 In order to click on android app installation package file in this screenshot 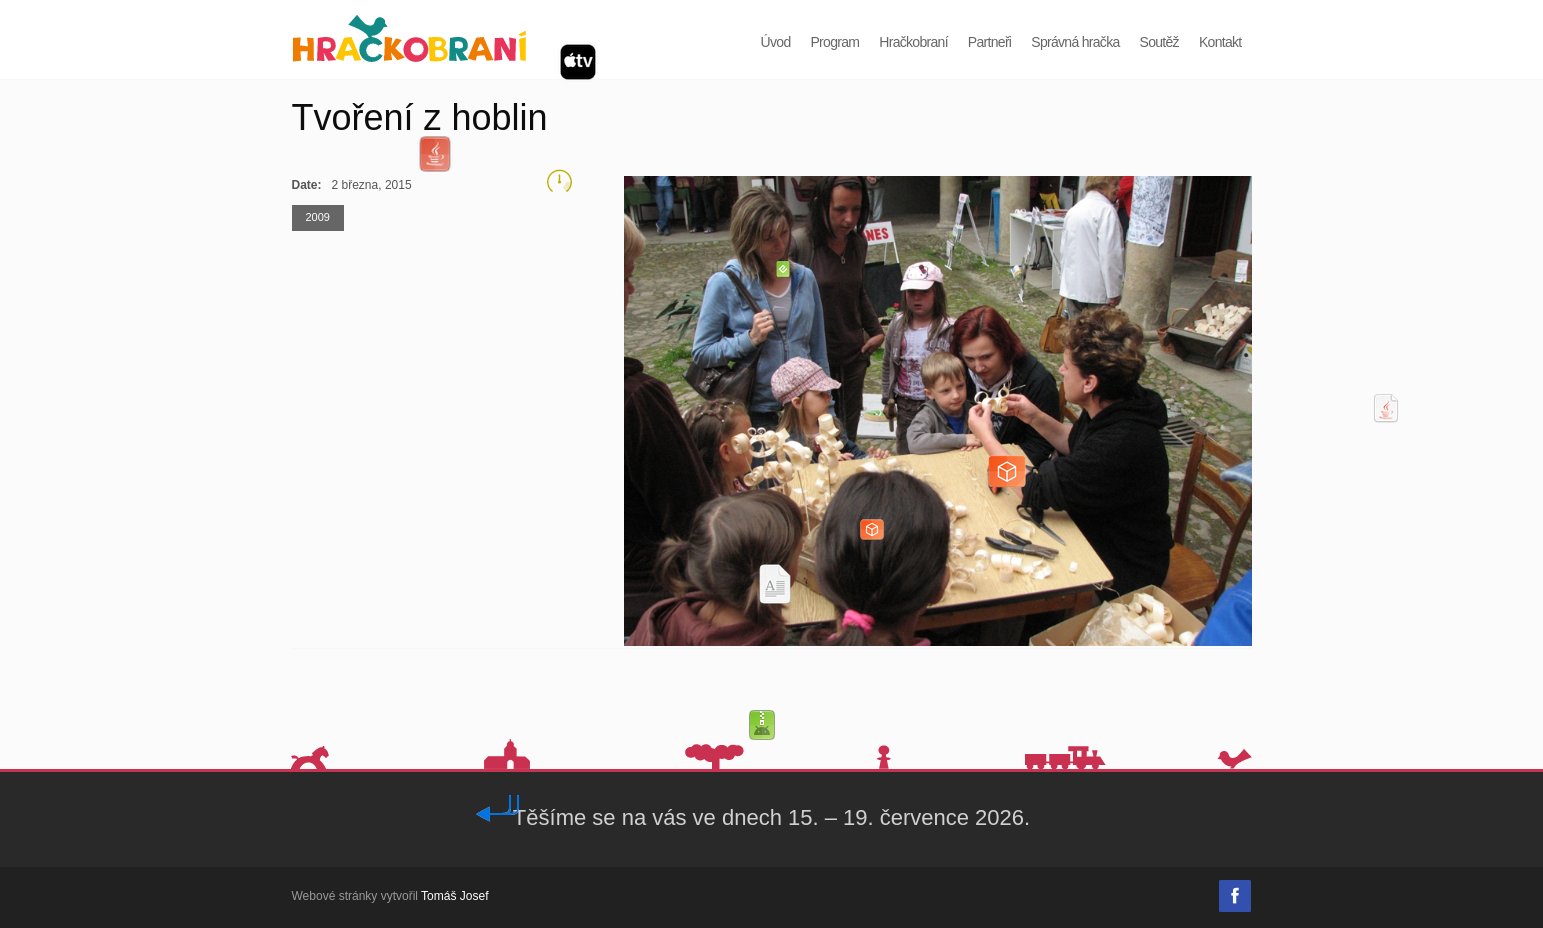, I will do `click(762, 725)`.